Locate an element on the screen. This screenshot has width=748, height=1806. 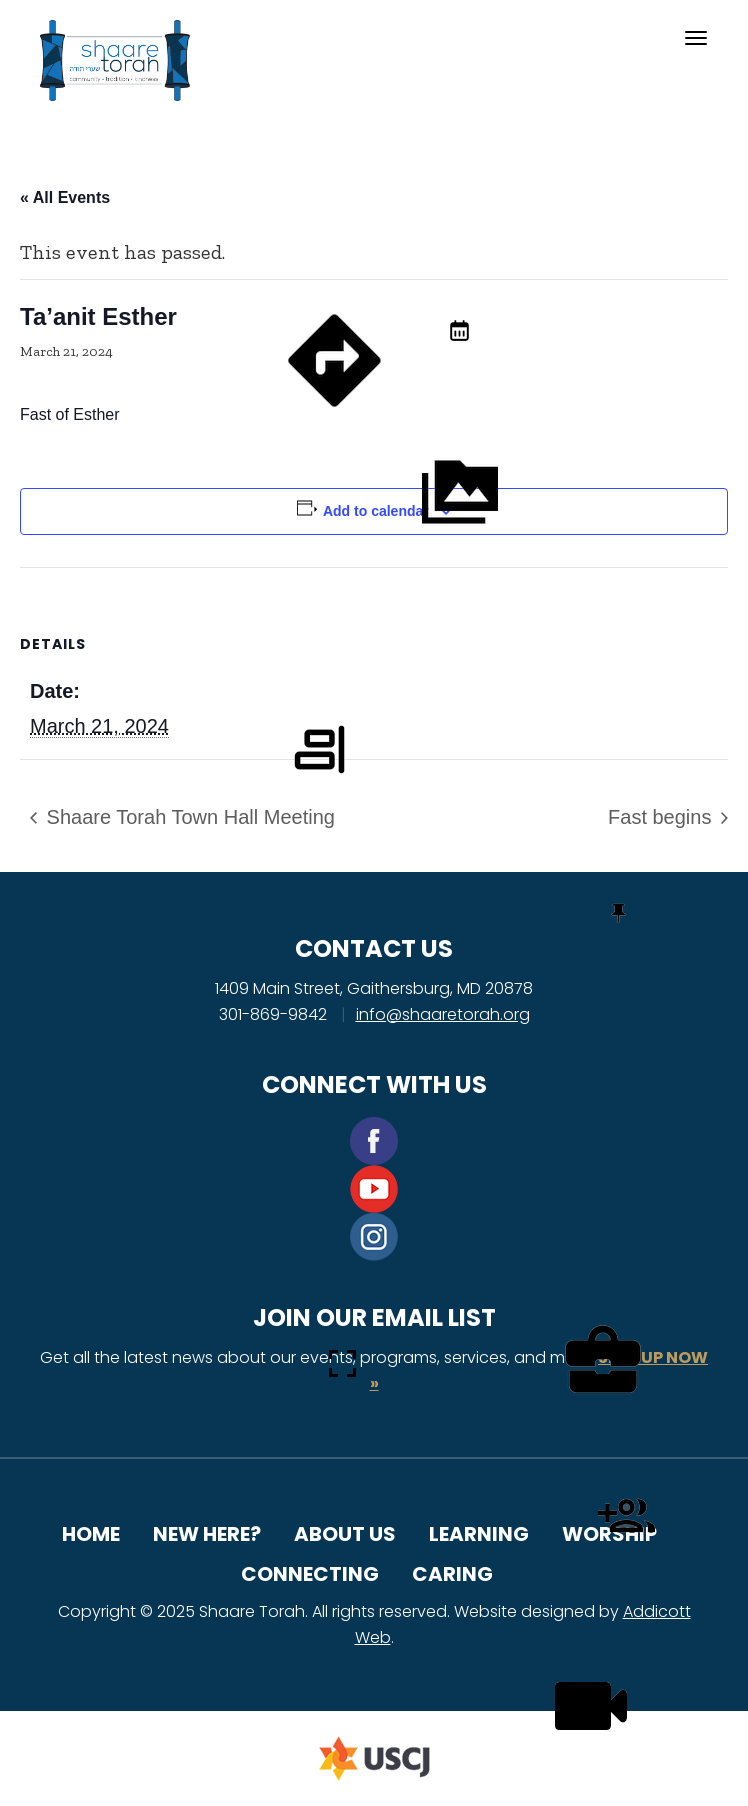
view monthly calendar is located at coordinates (459, 330).